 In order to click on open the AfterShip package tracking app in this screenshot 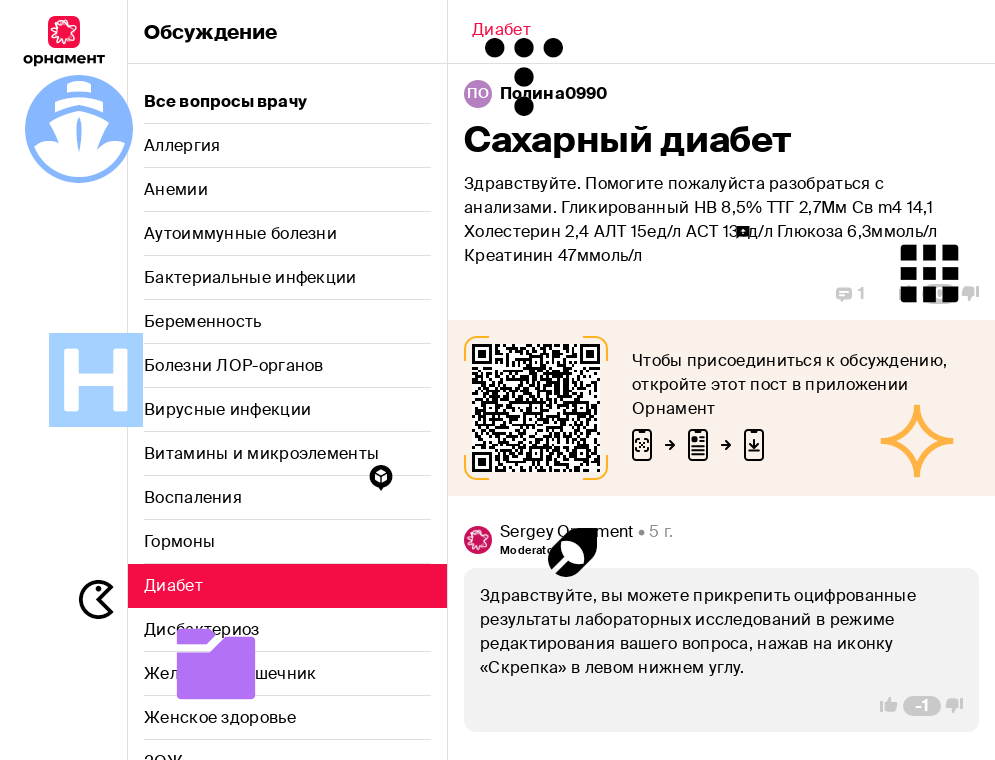, I will do `click(381, 478)`.